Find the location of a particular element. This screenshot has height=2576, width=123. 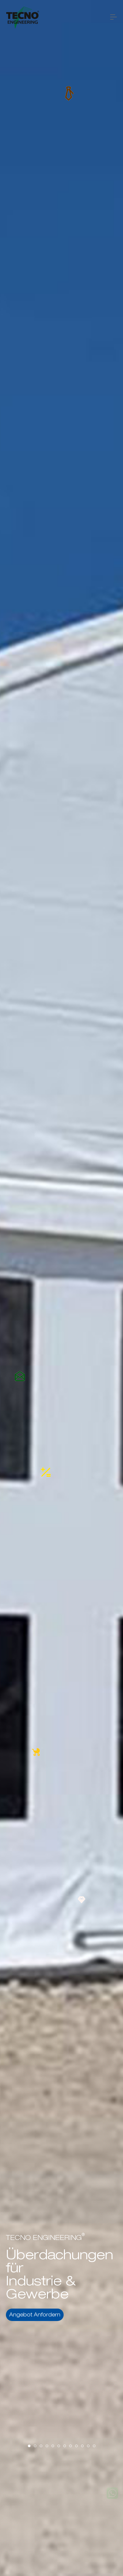

indicates premium or valuable content is located at coordinates (81, 1900).